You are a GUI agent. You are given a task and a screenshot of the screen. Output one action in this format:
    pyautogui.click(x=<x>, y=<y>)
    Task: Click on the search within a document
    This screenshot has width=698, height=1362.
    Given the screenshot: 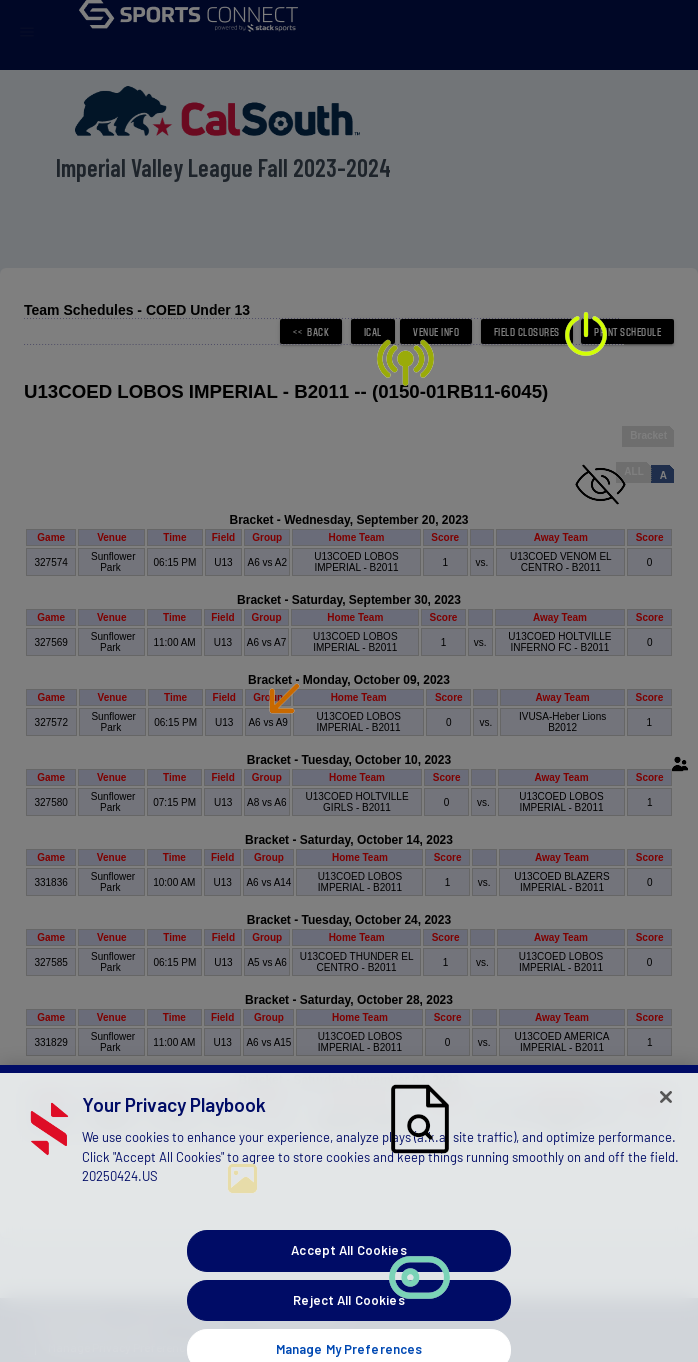 What is the action you would take?
    pyautogui.click(x=420, y=1119)
    